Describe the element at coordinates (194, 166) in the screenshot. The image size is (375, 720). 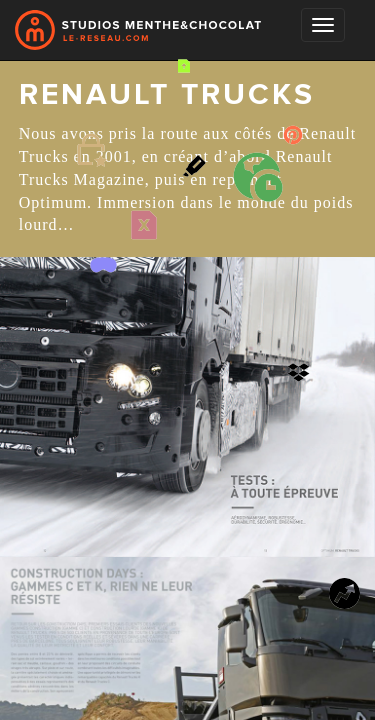
I see `highlight or mark up text` at that location.